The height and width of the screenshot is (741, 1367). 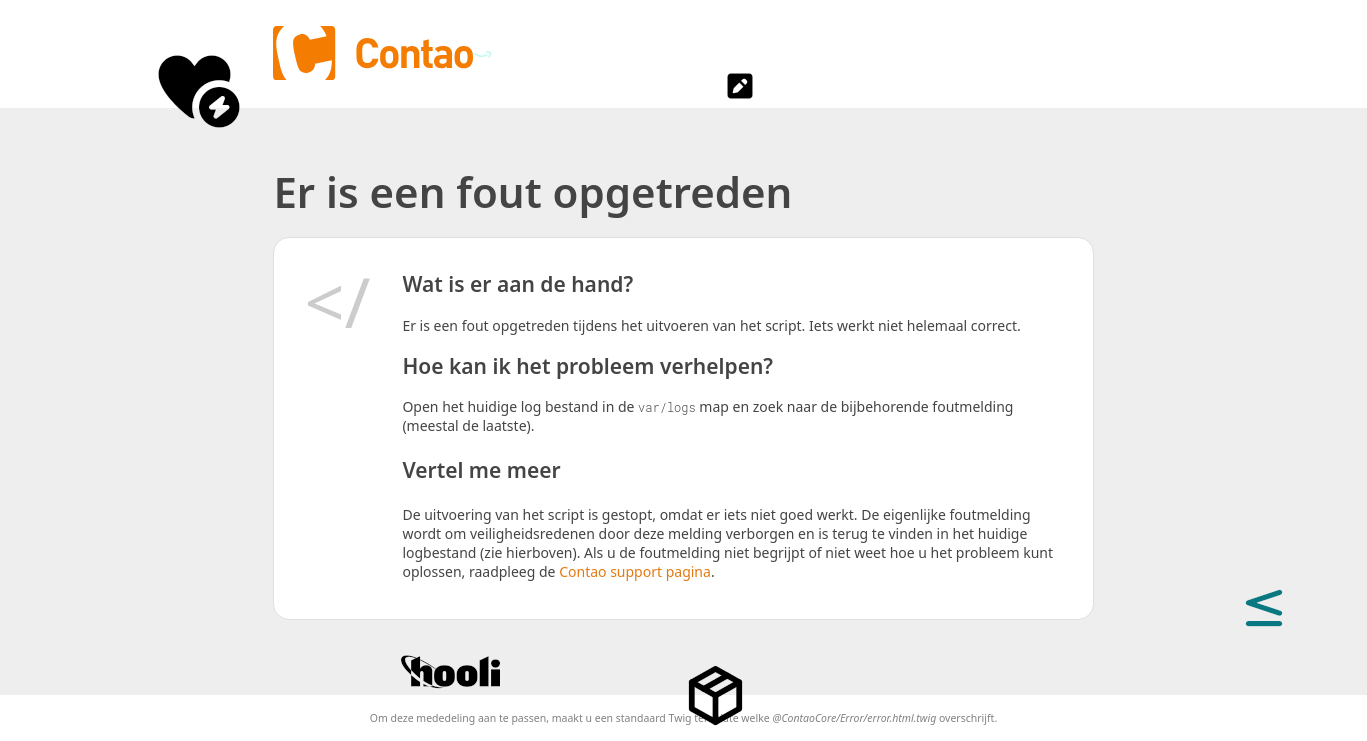 What do you see at coordinates (199, 87) in the screenshot?
I see `quick access to favorite charging stations` at bounding box center [199, 87].